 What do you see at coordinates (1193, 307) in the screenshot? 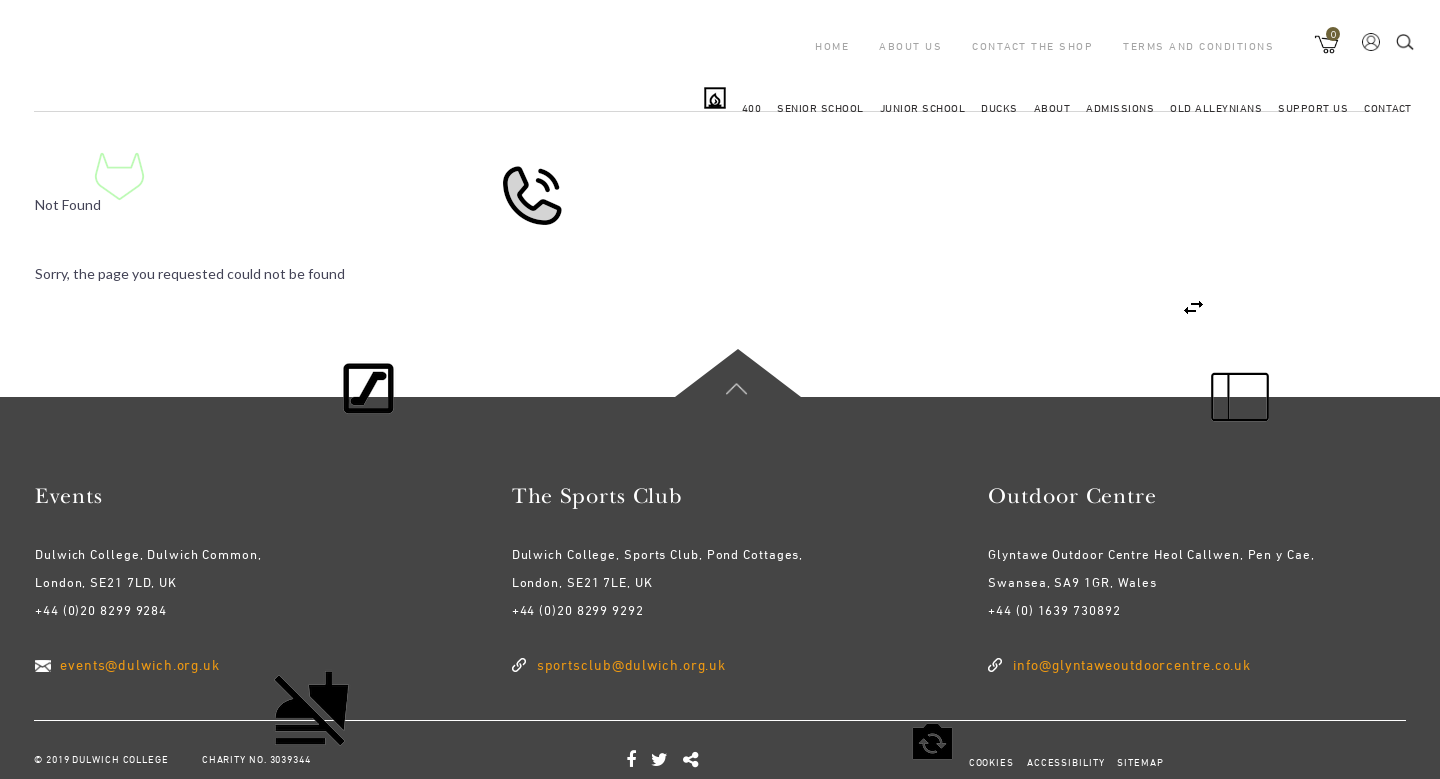
I see `swap or exchange items` at bounding box center [1193, 307].